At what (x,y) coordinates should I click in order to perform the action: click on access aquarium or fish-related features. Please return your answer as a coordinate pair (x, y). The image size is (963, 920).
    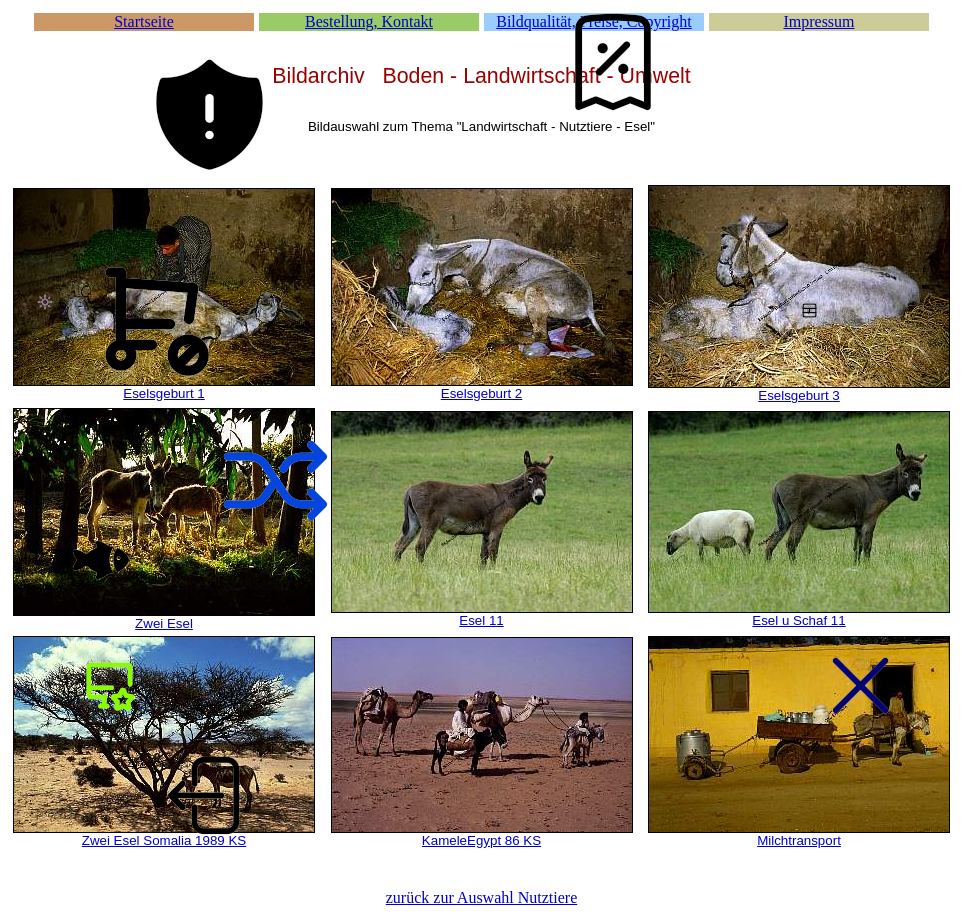
    Looking at the image, I should click on (101, 560).